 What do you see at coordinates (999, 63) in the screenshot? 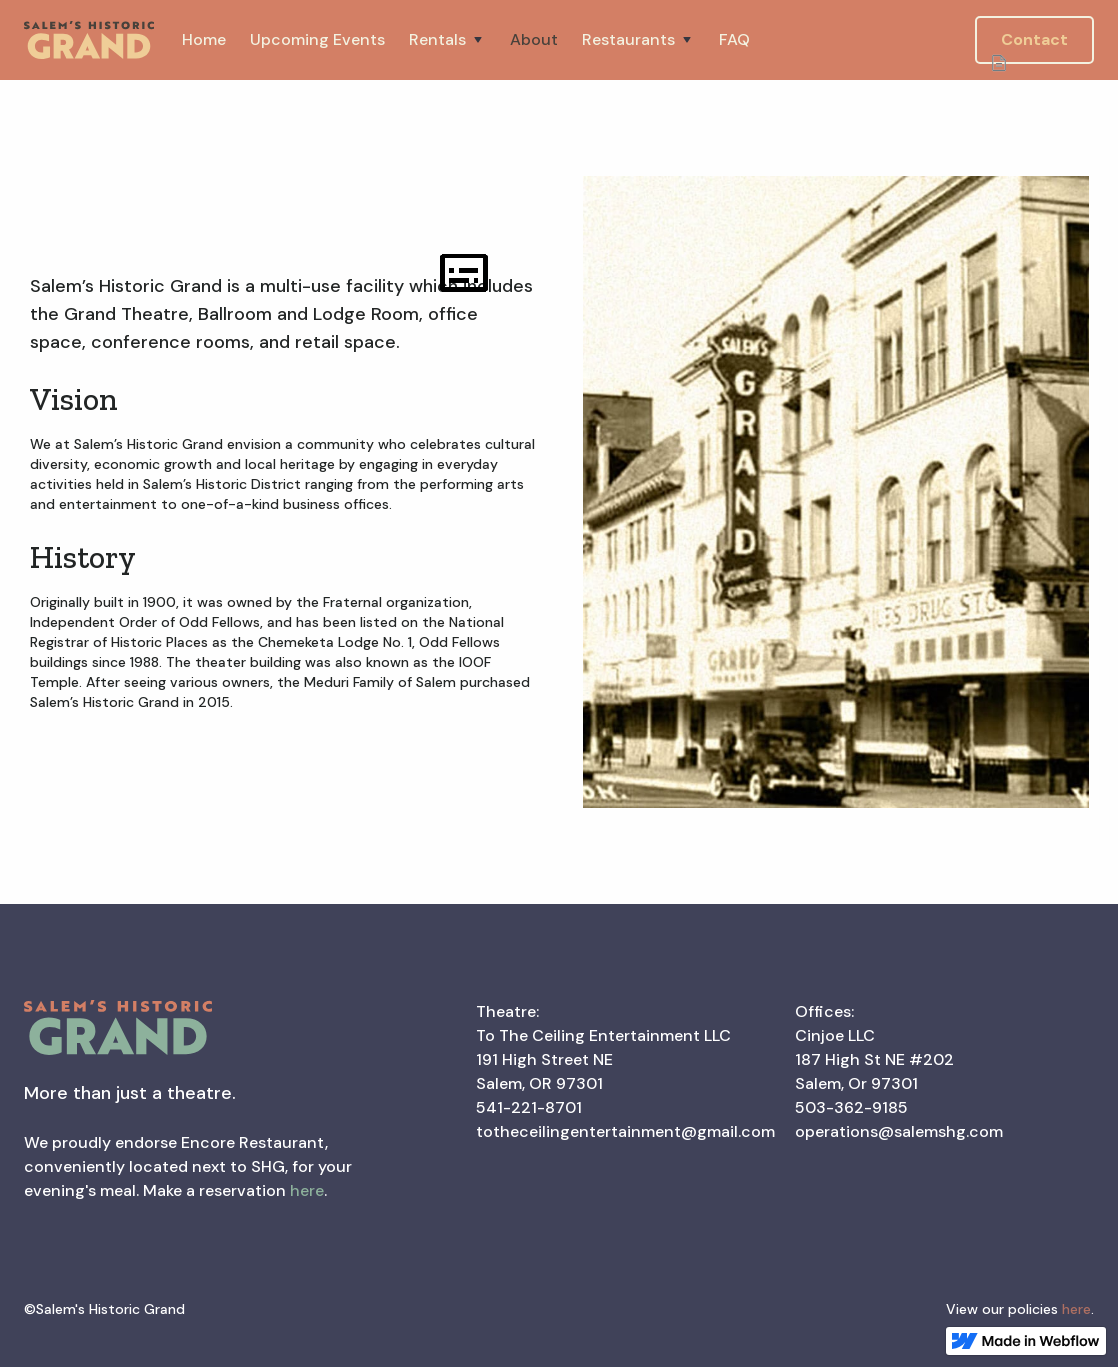
I see `view document or text file` at bounding box center [999, 63].